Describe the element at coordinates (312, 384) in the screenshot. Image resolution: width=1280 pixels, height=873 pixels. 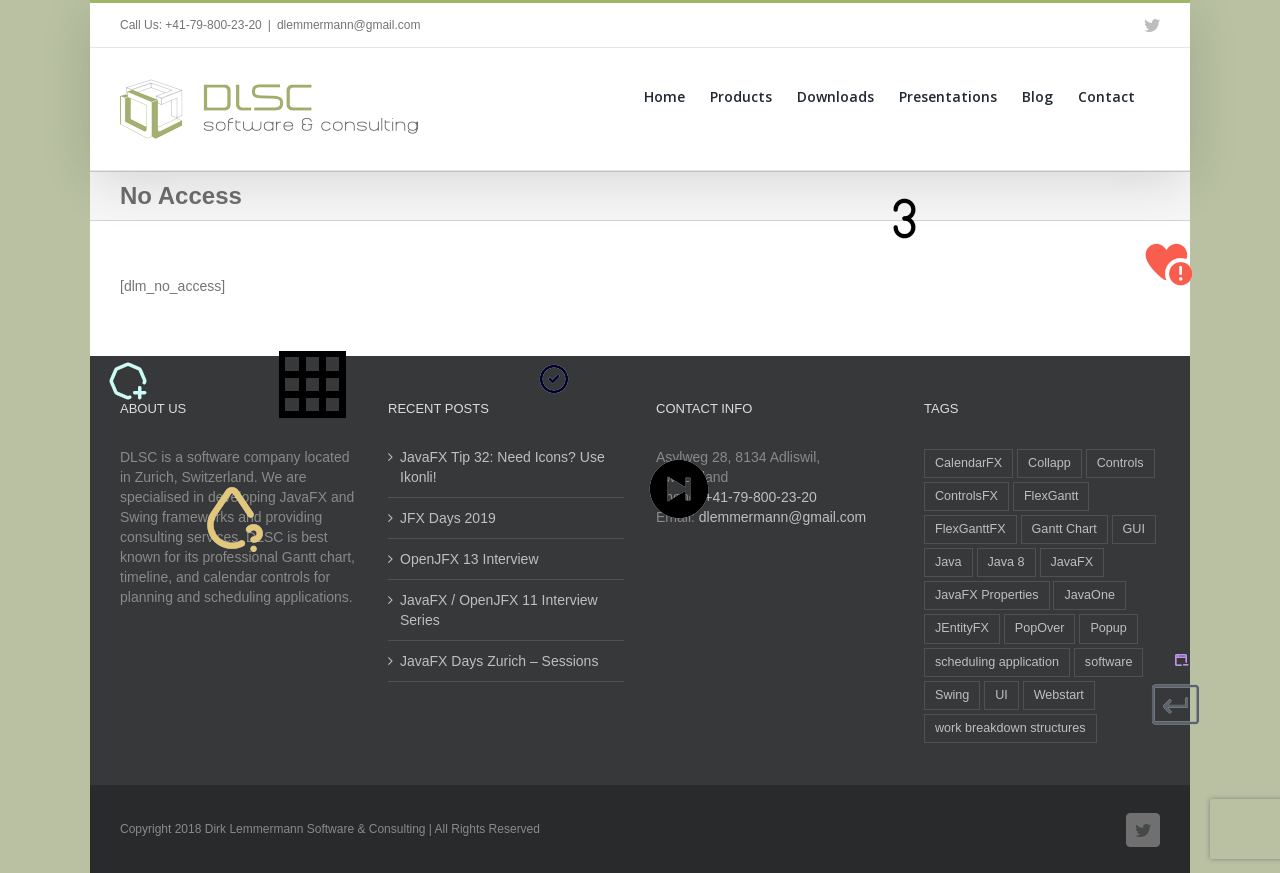
I see `toggle grid view on` at that location.